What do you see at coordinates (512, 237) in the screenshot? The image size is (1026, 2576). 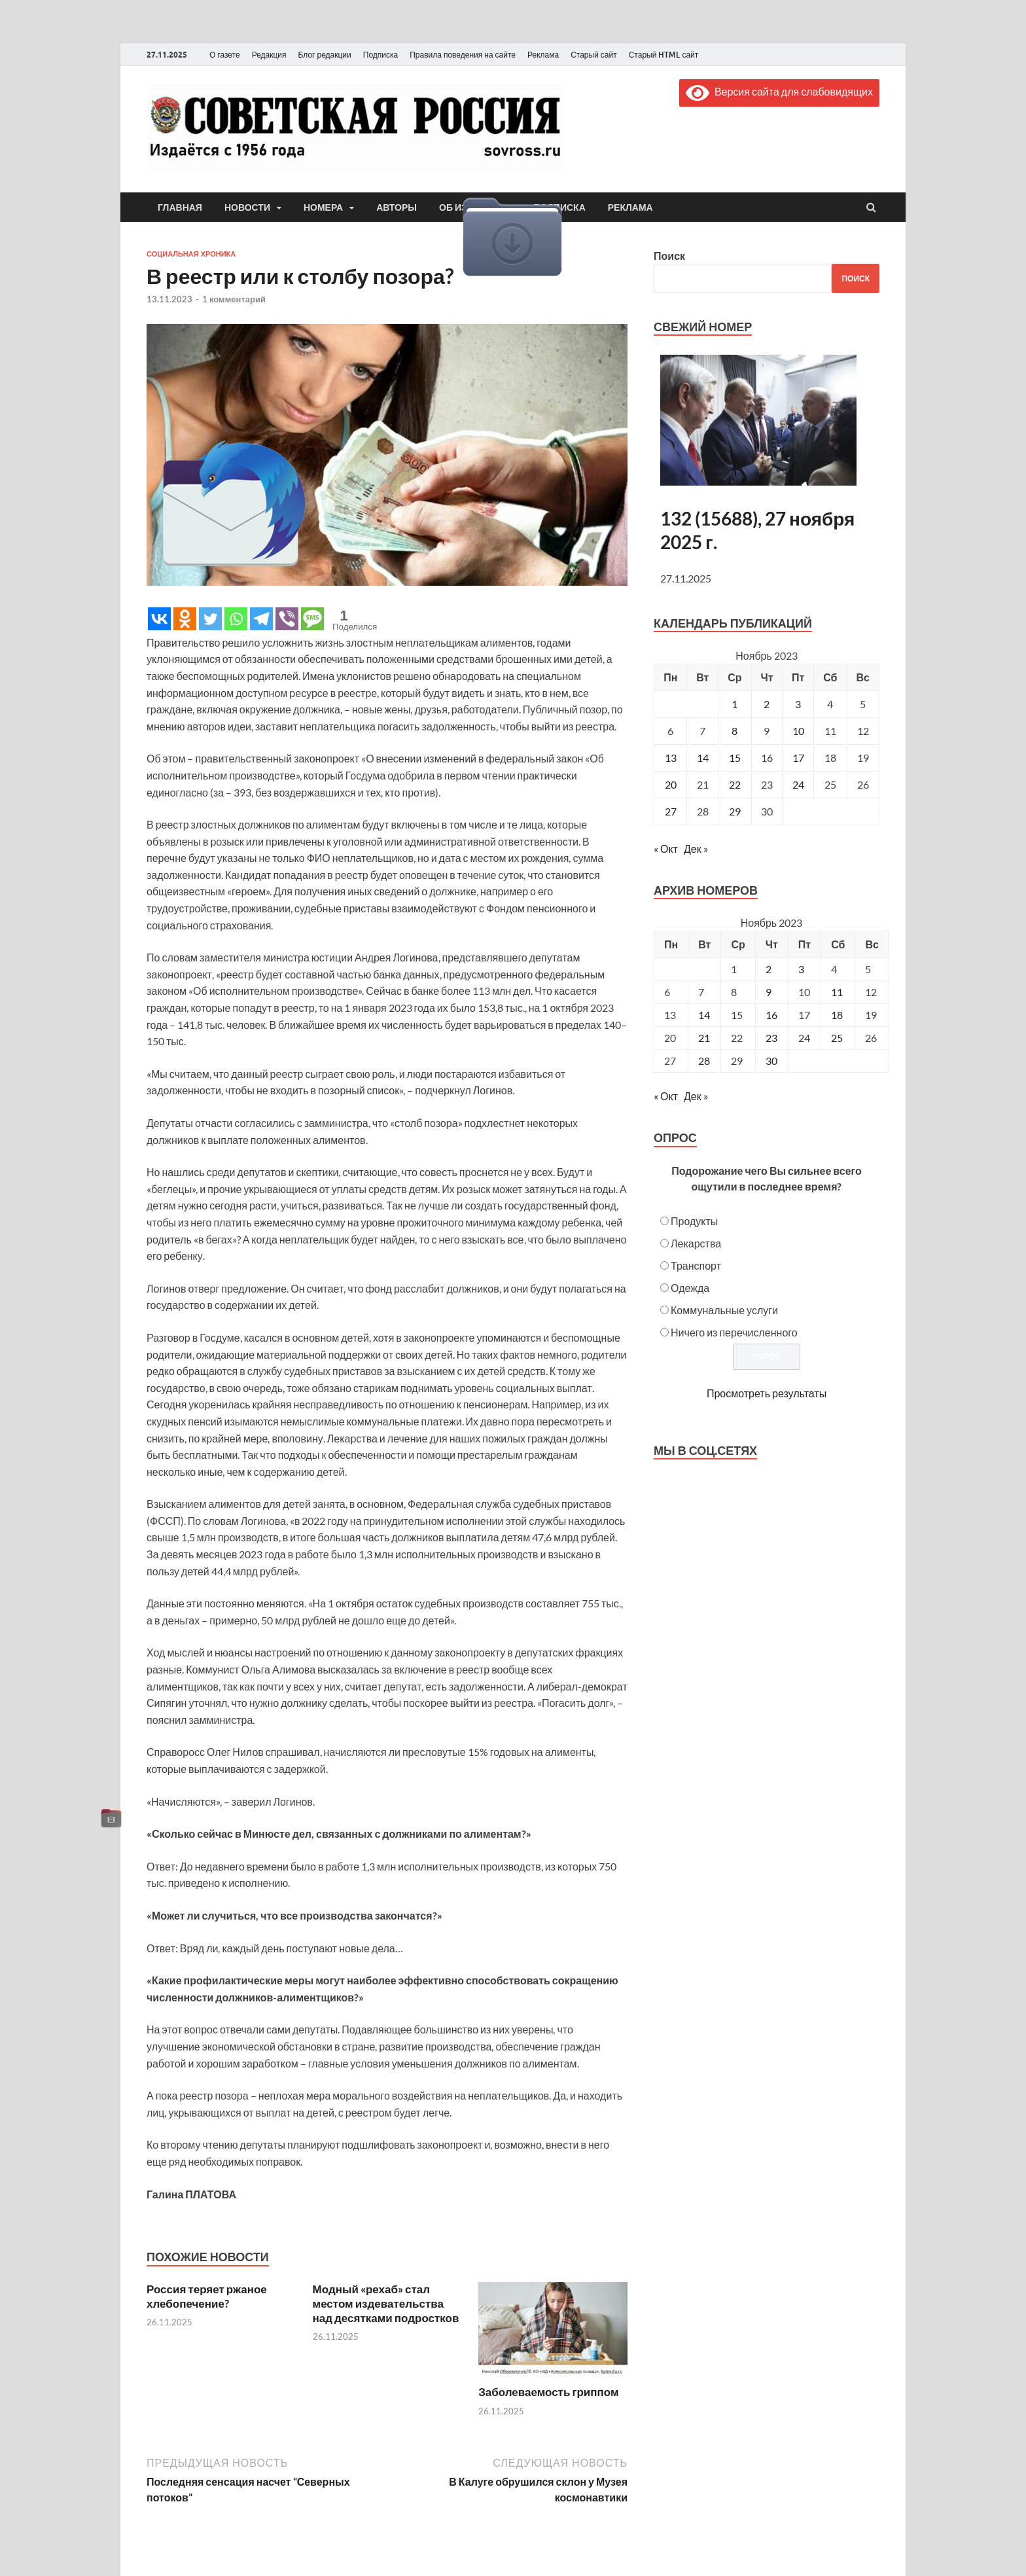 I see `access your downloads folder` at bounding box center [512, 237].